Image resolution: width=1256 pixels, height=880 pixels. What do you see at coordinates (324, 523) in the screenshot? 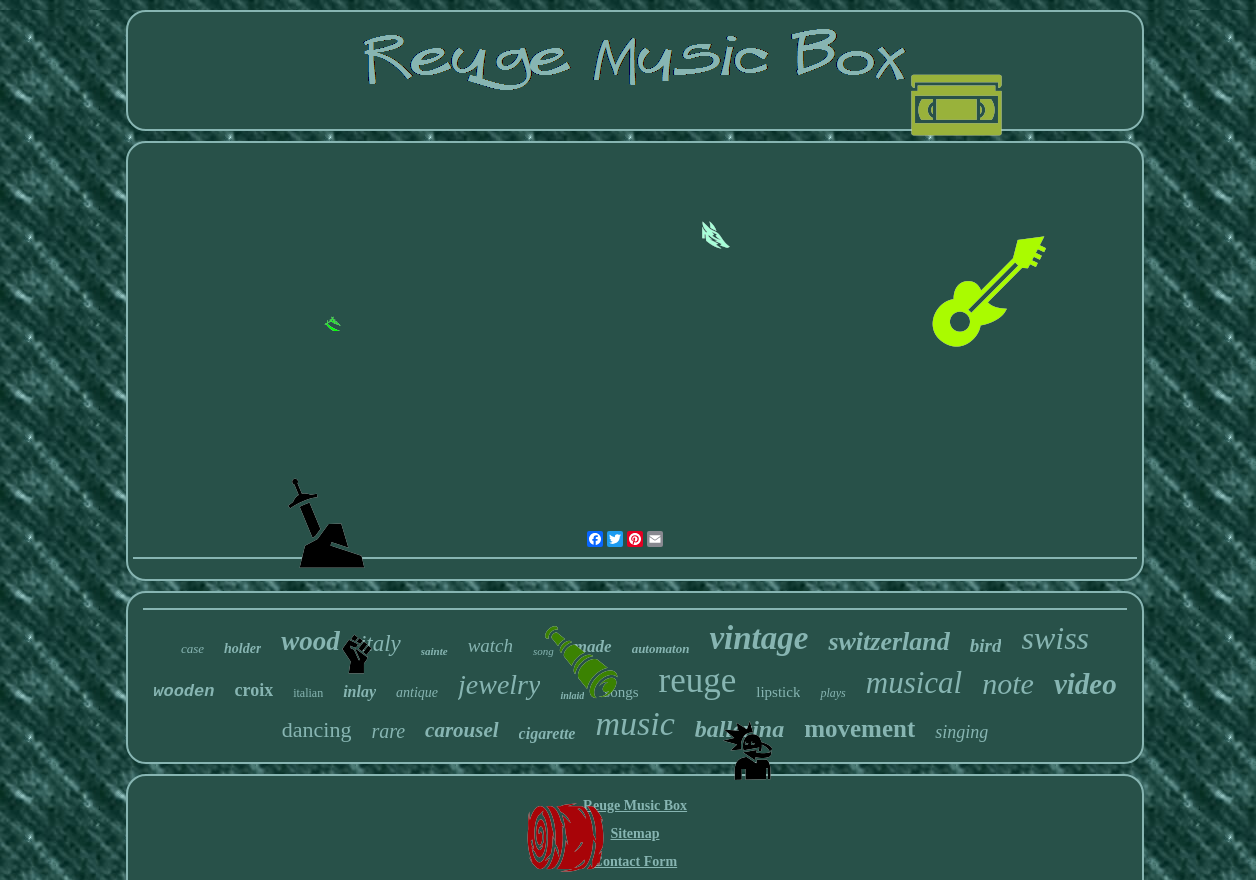
I see `access legendary or rare items` at bounding box center [324, 523].